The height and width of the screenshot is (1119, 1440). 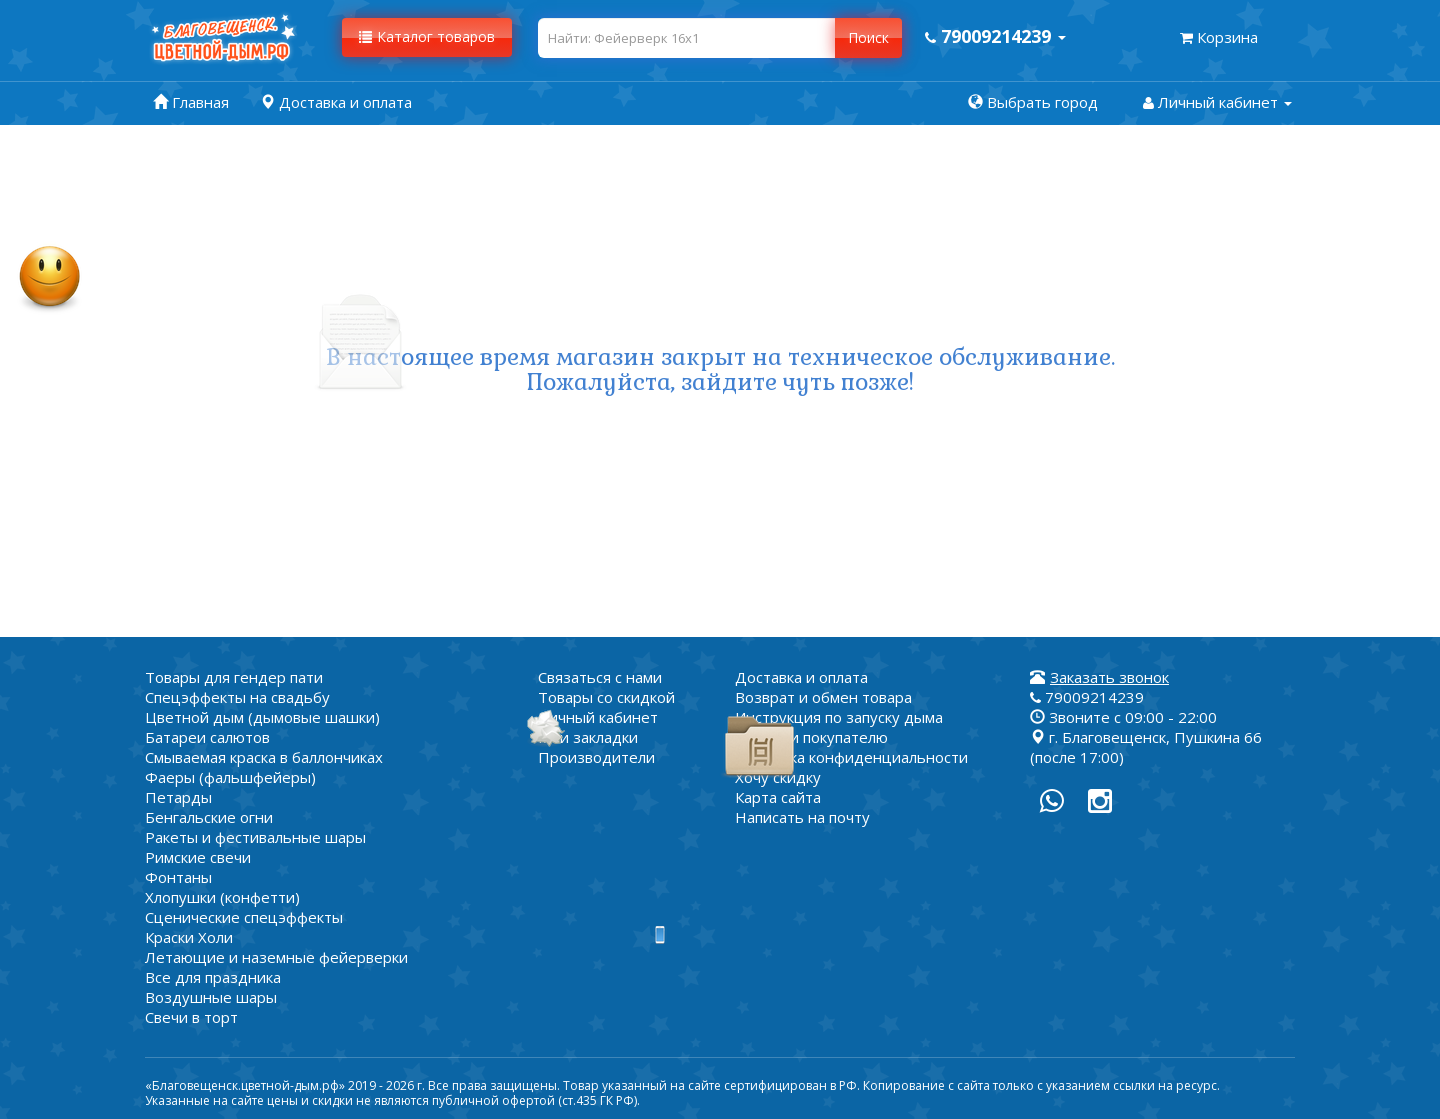 What do you see at coordinates (660, 935) in the screenshot?
I see `iPhone 7 Plus device icon` at bounding box center [660, 935].